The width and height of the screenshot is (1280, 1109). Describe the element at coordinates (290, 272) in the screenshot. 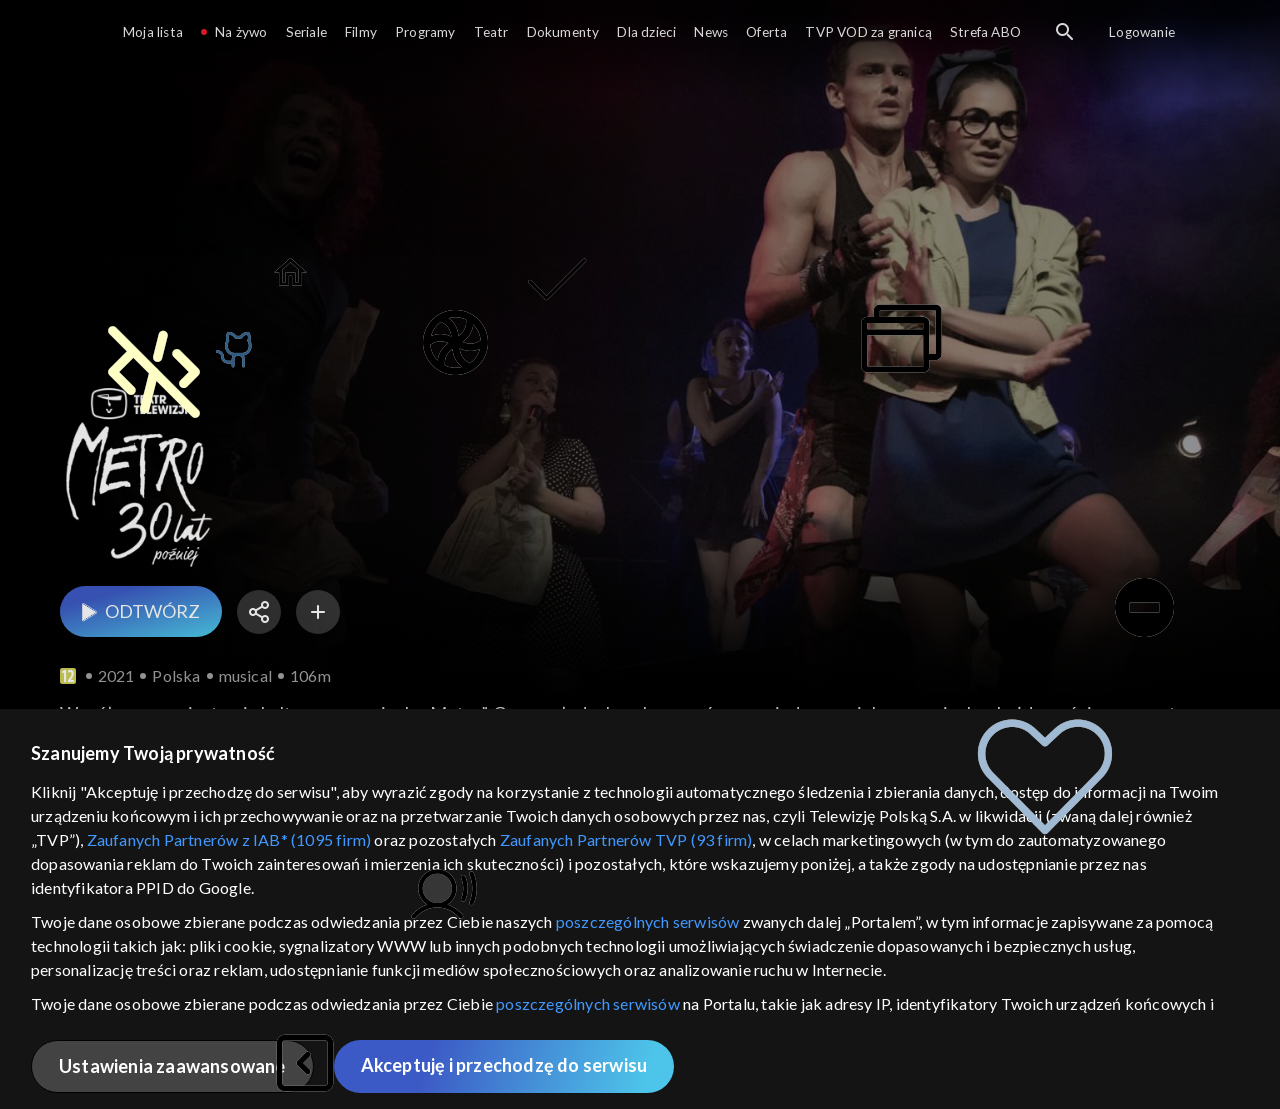

I see `navigate to home screen` at that location.